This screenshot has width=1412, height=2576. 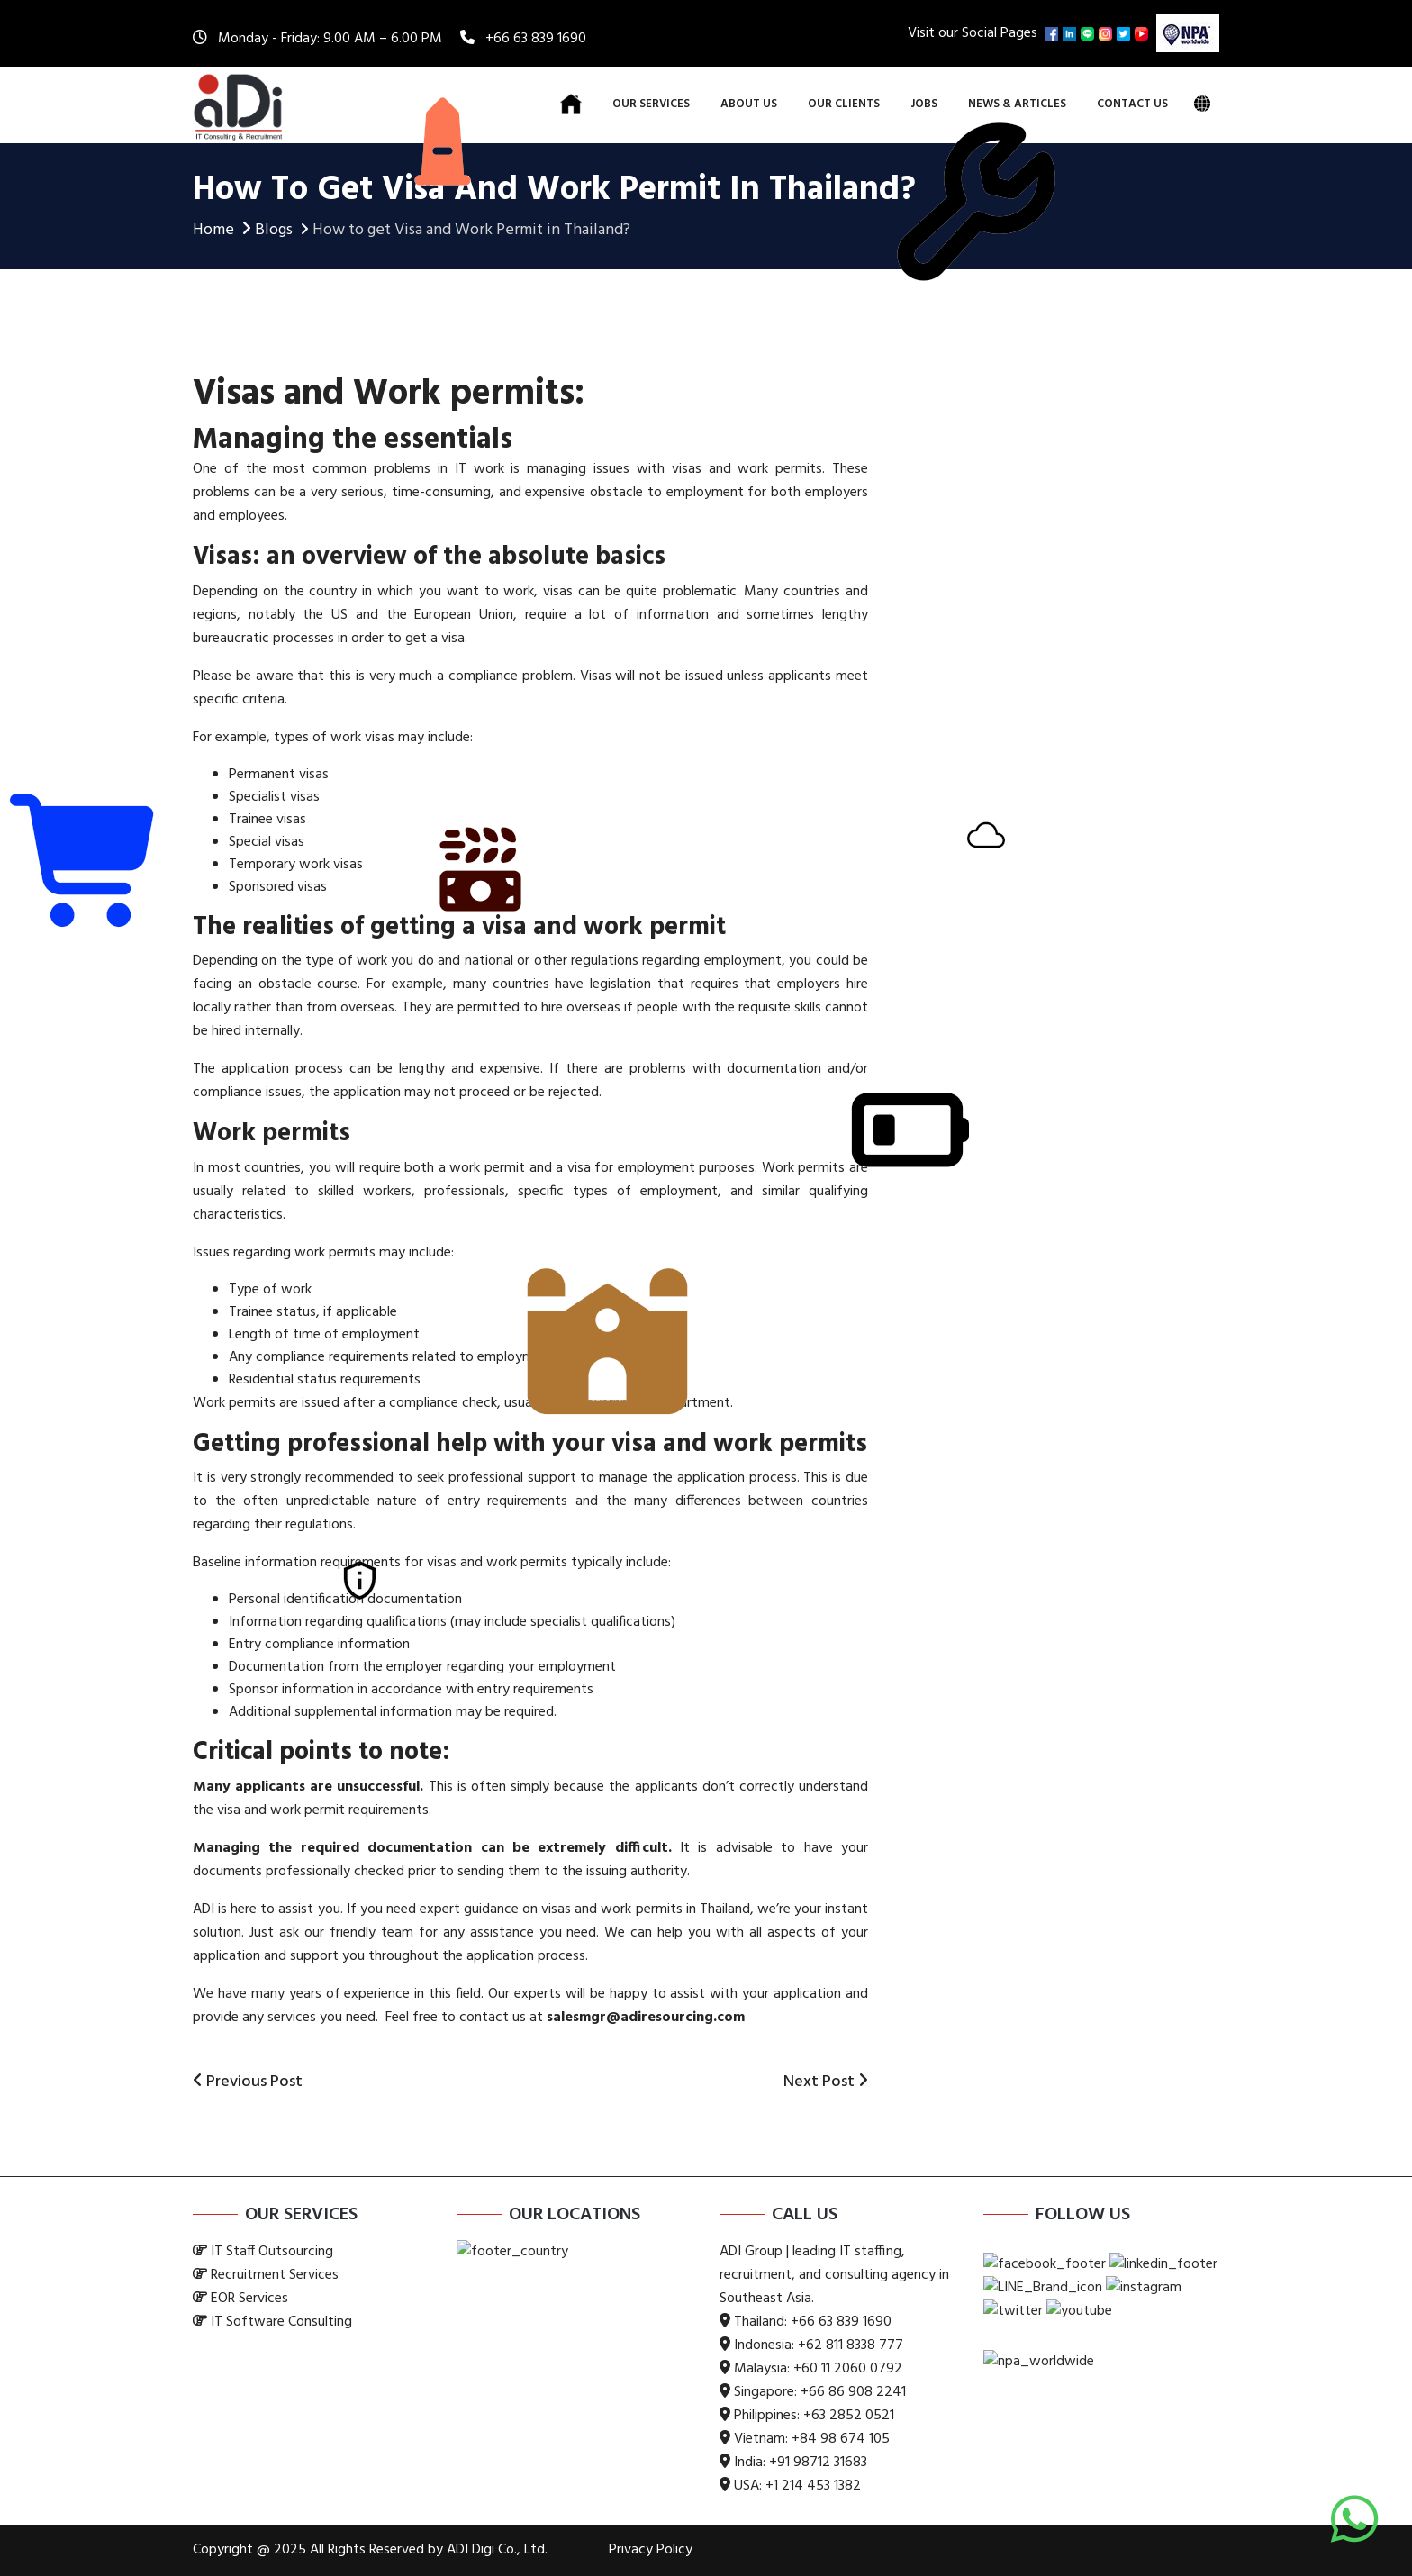 What do you see at coordinates (986, 835) in the screenshot?
I see `access cloud storage` at bounding box center [986, 835].